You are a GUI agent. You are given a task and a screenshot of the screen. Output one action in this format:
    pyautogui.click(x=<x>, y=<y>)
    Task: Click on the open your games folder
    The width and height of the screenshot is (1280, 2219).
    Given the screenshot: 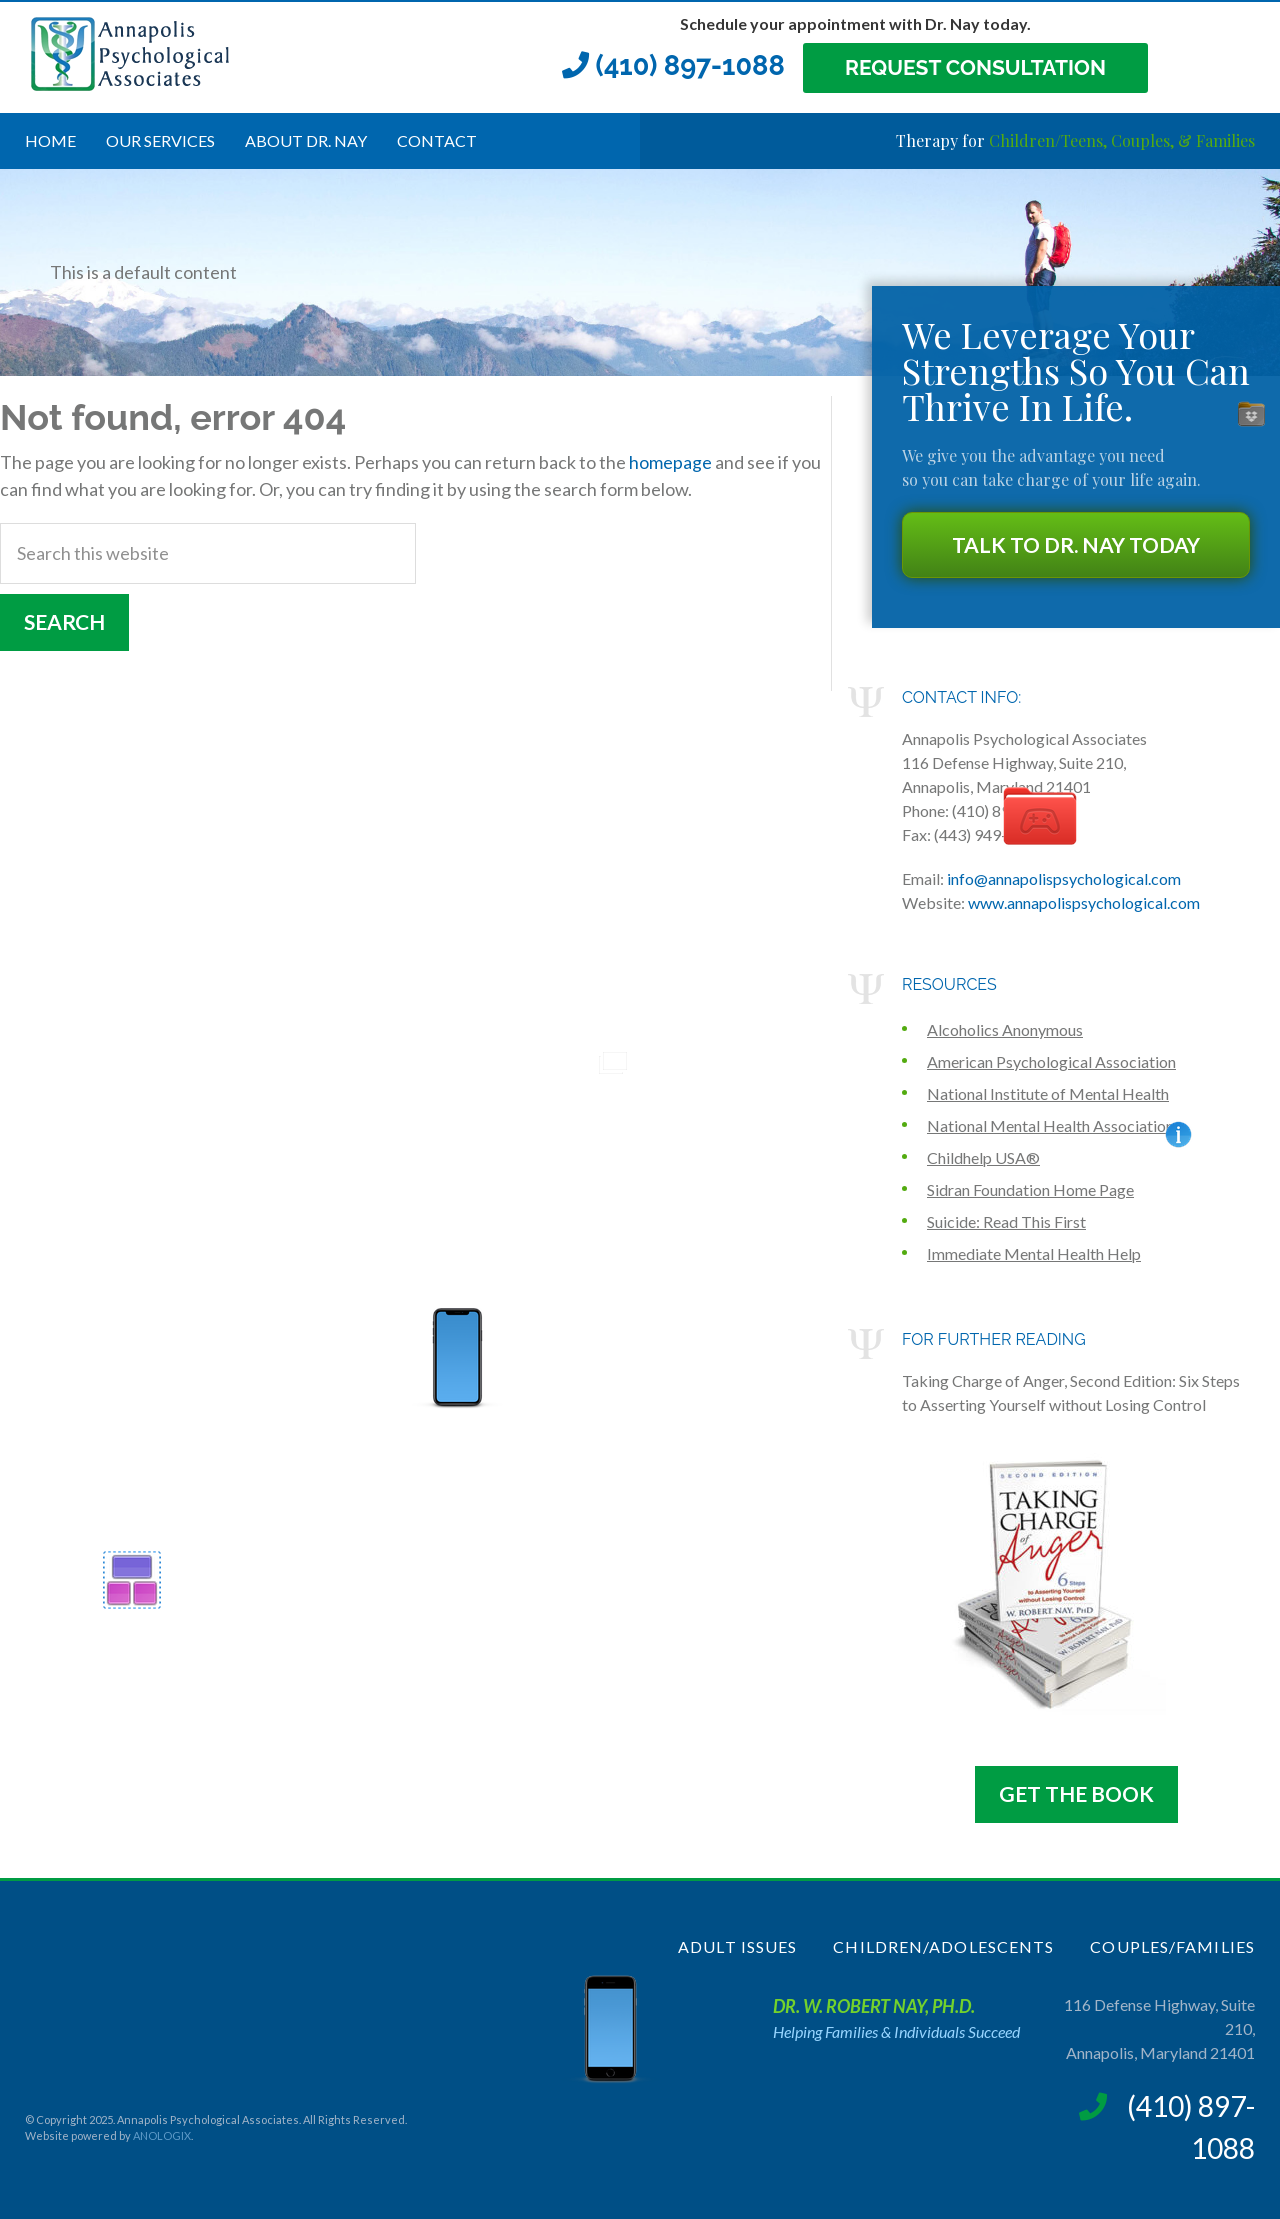 What is the action you would take?
    pyautogui.click(x=1040, y=816)
    